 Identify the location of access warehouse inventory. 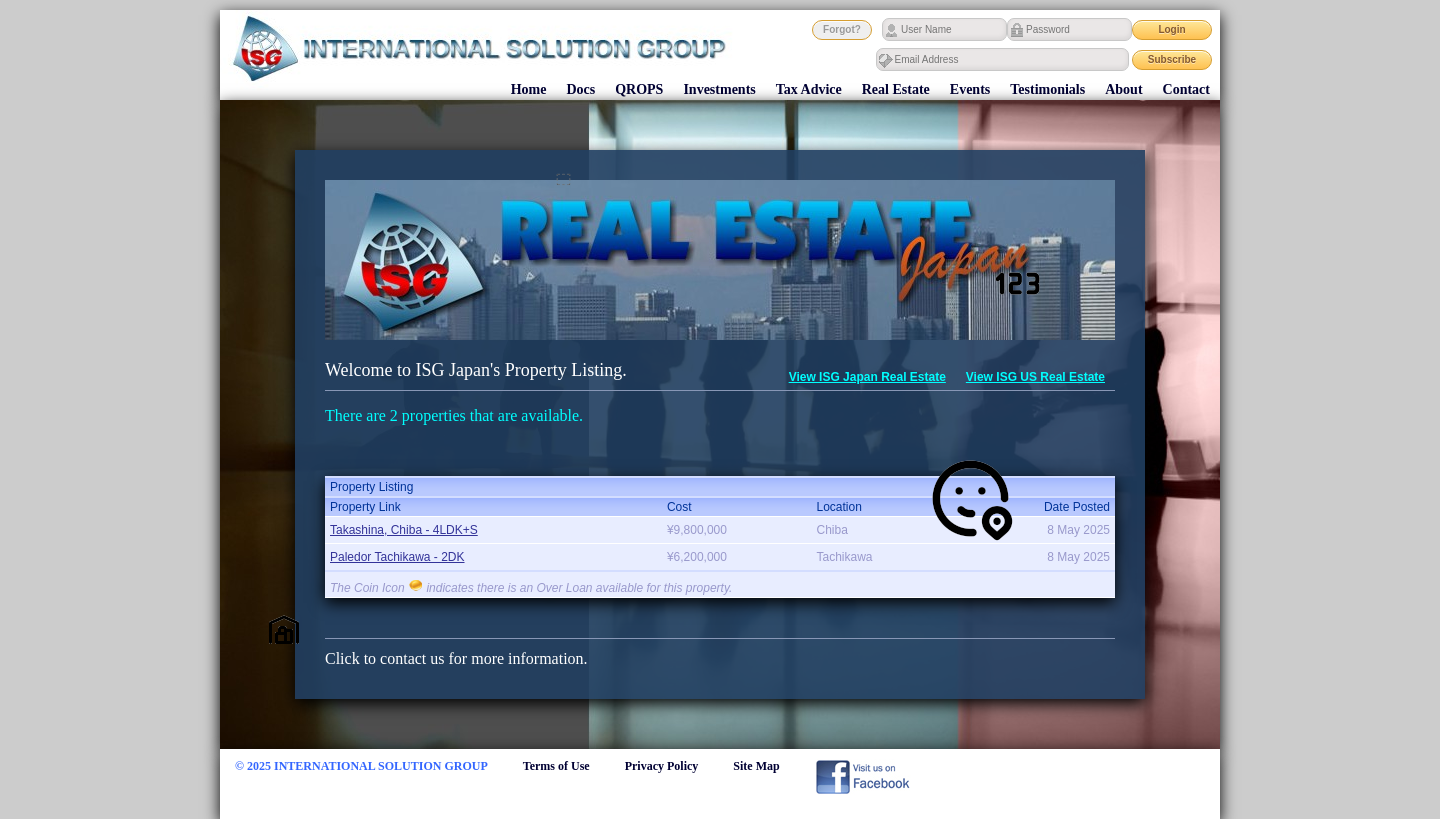
(284, 629).